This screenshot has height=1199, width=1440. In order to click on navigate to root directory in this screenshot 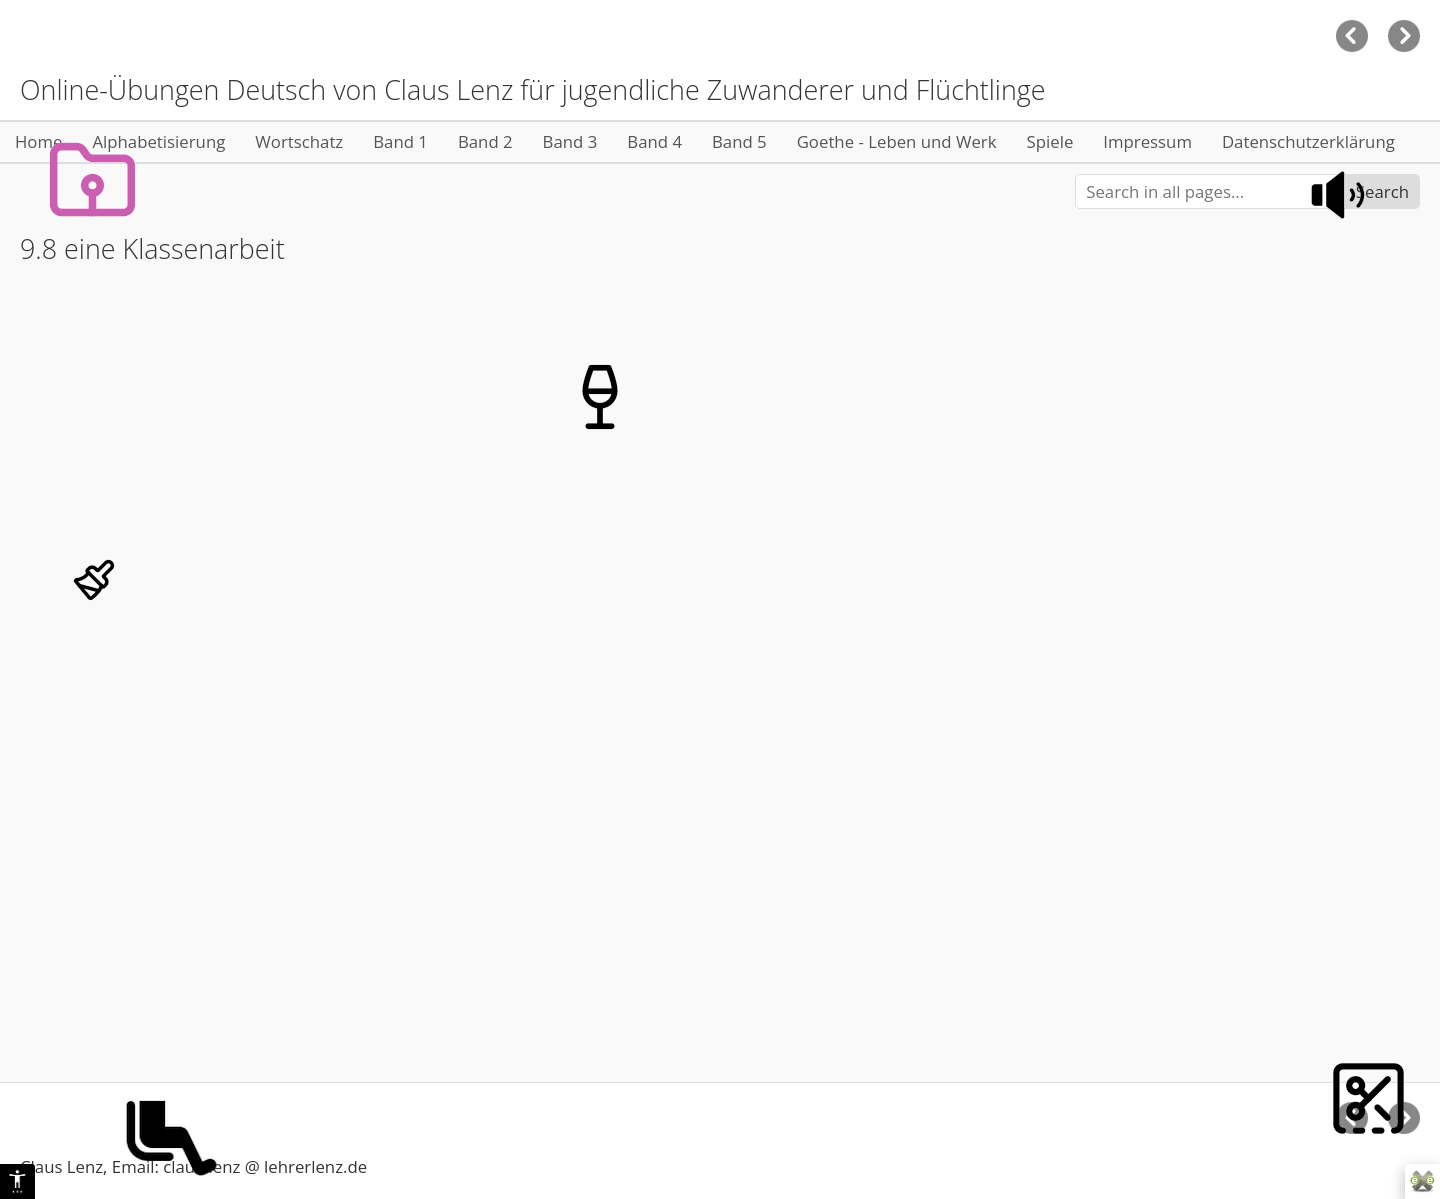, I will do `click(92, 181)`.